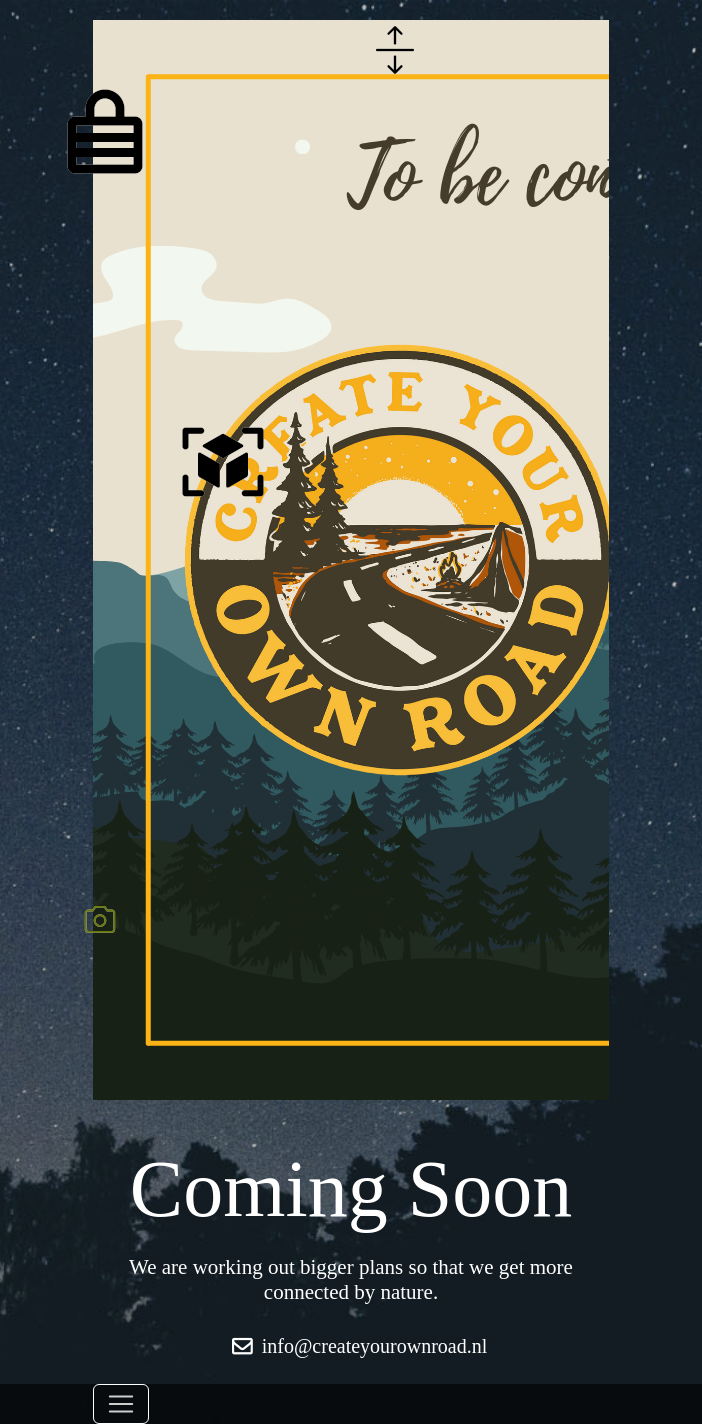  Describe the element at coordinates (395, 50) in the screenshot. I see `expand content vertically` at that location.